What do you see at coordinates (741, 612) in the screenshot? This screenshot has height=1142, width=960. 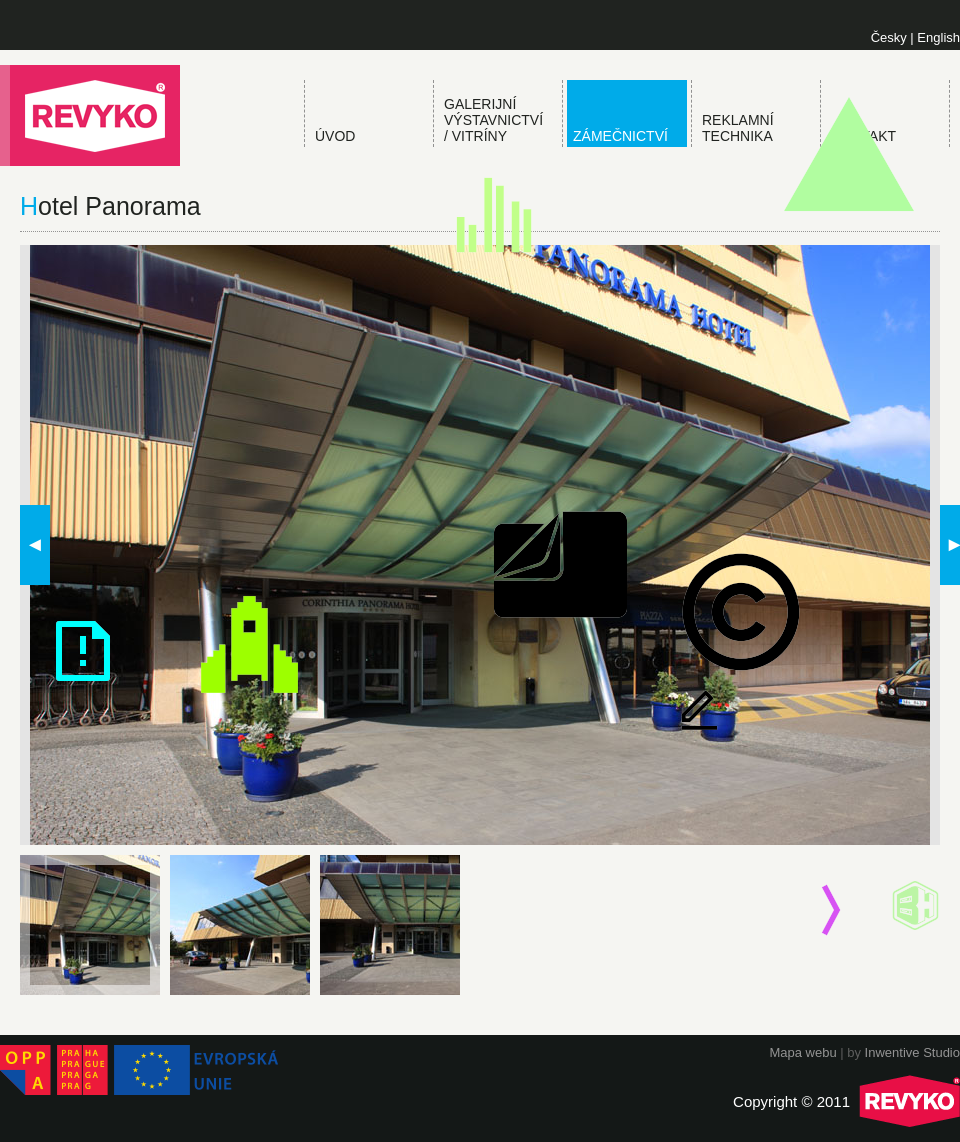 I see `indicates copyrighted content` at bounding box center [741, 612].